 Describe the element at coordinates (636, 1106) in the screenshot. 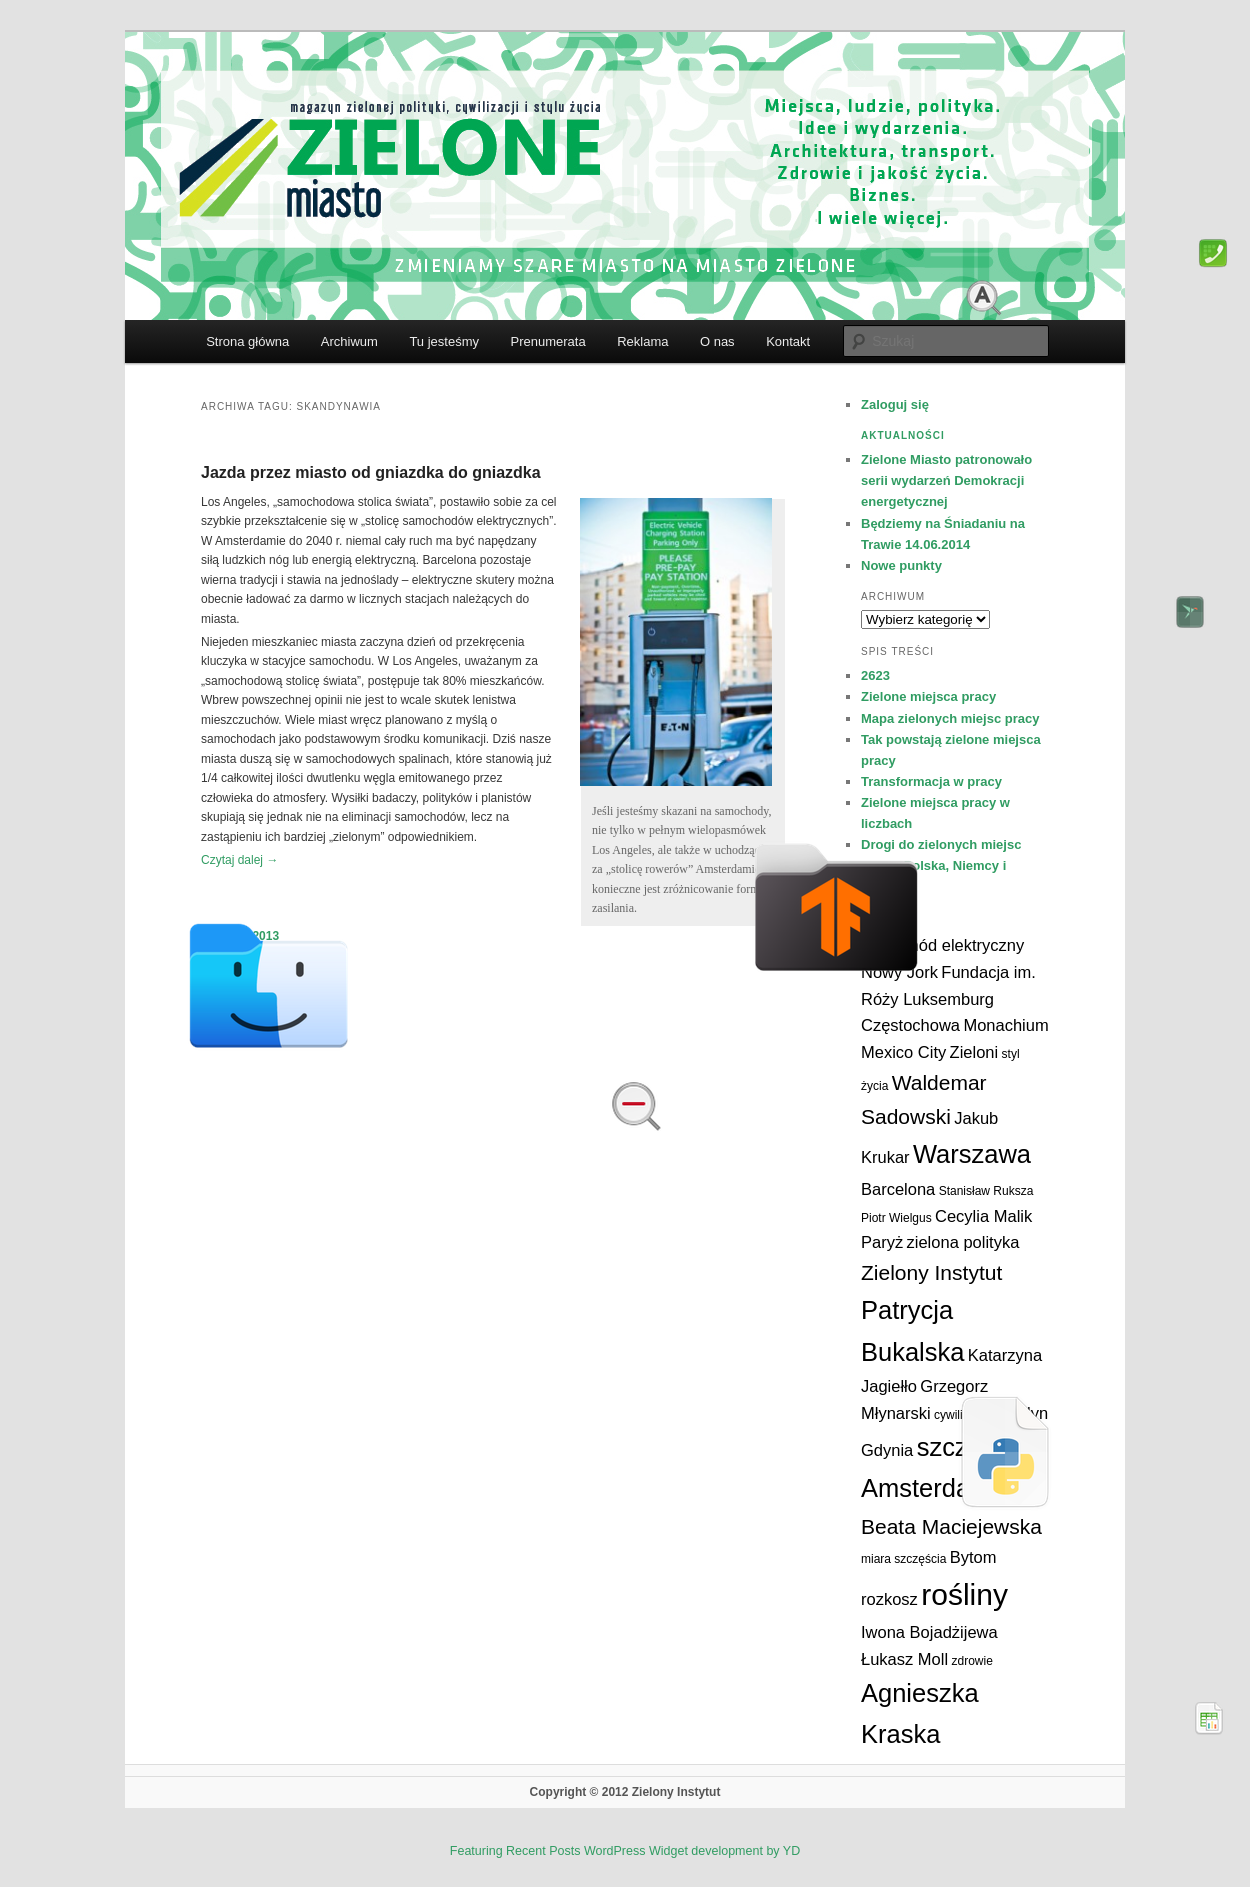

I see `zoom out of the current view` at that location.